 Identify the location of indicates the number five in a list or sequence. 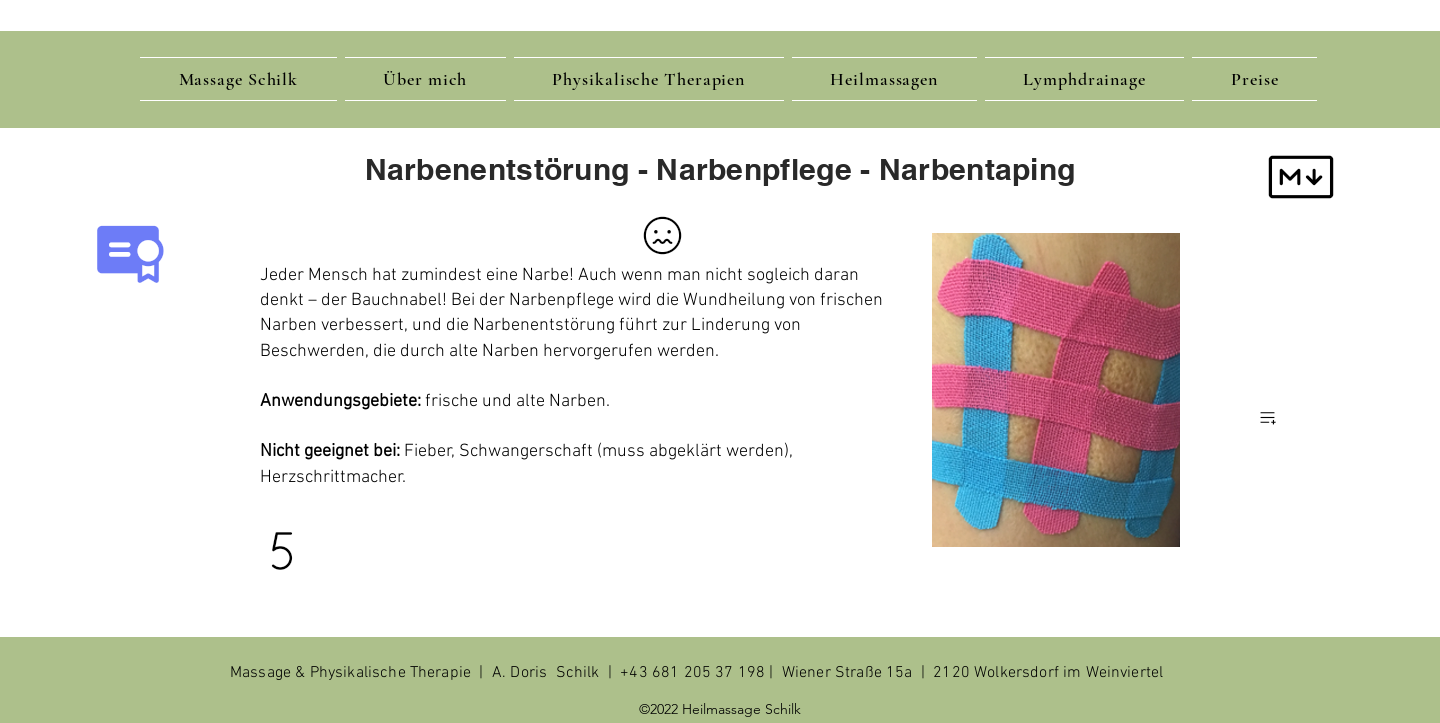
(282, 551).